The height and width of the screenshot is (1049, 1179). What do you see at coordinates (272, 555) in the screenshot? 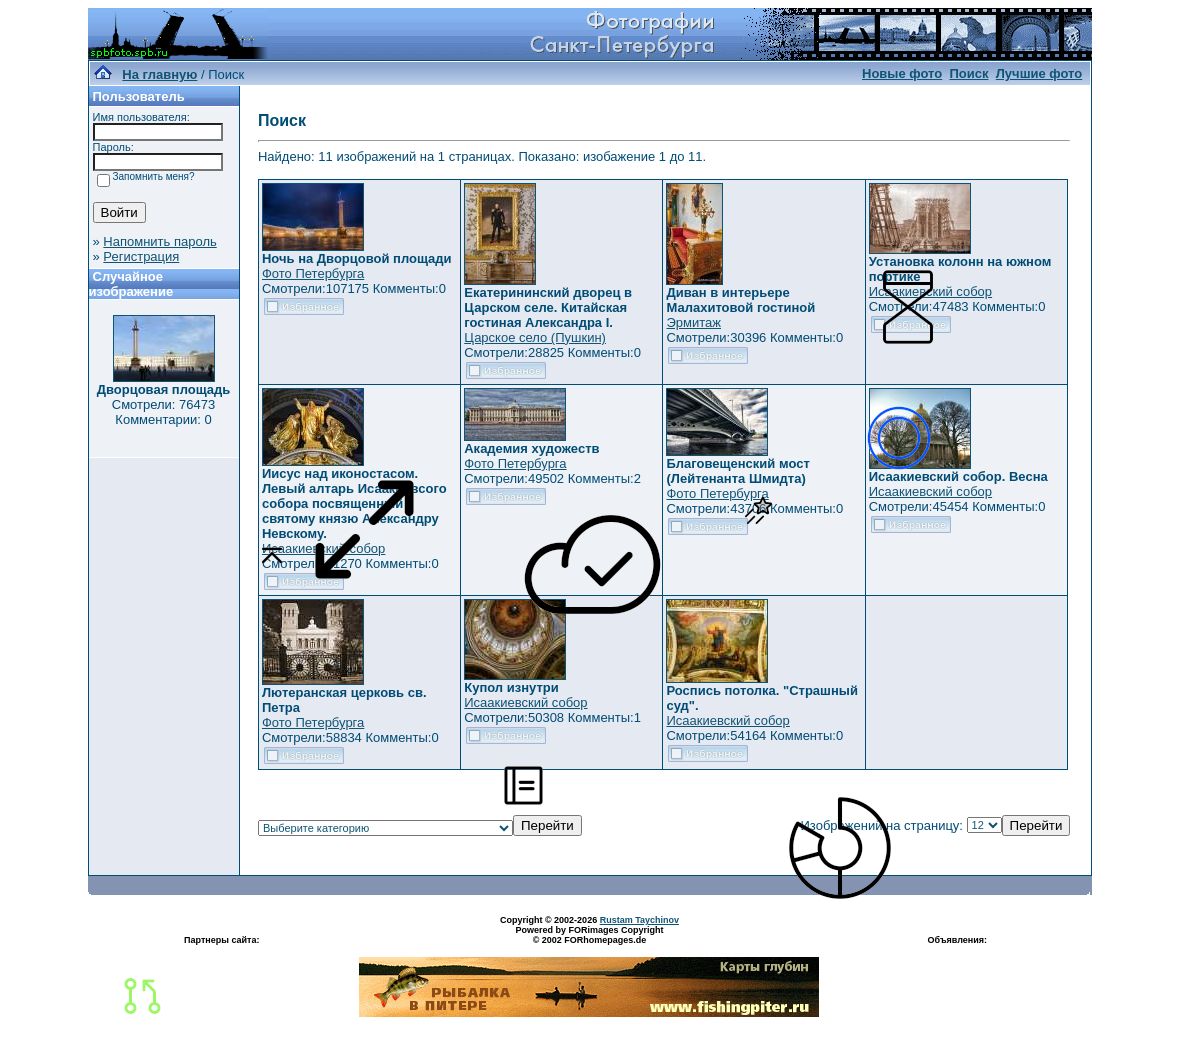
I see `collapse or minimize a section` at bounding box center [272, 555].